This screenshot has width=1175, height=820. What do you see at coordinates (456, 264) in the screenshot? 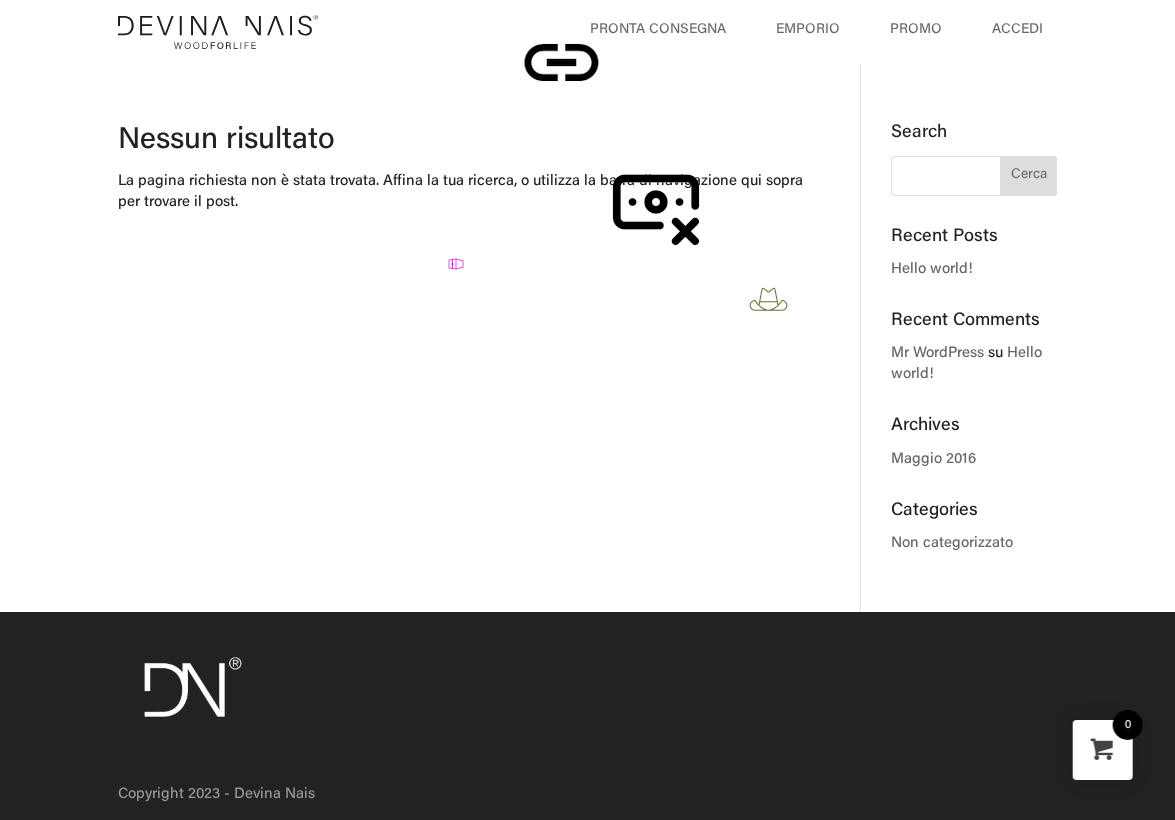
I see `view shipping or freight details` at bounding box center [456, 264].